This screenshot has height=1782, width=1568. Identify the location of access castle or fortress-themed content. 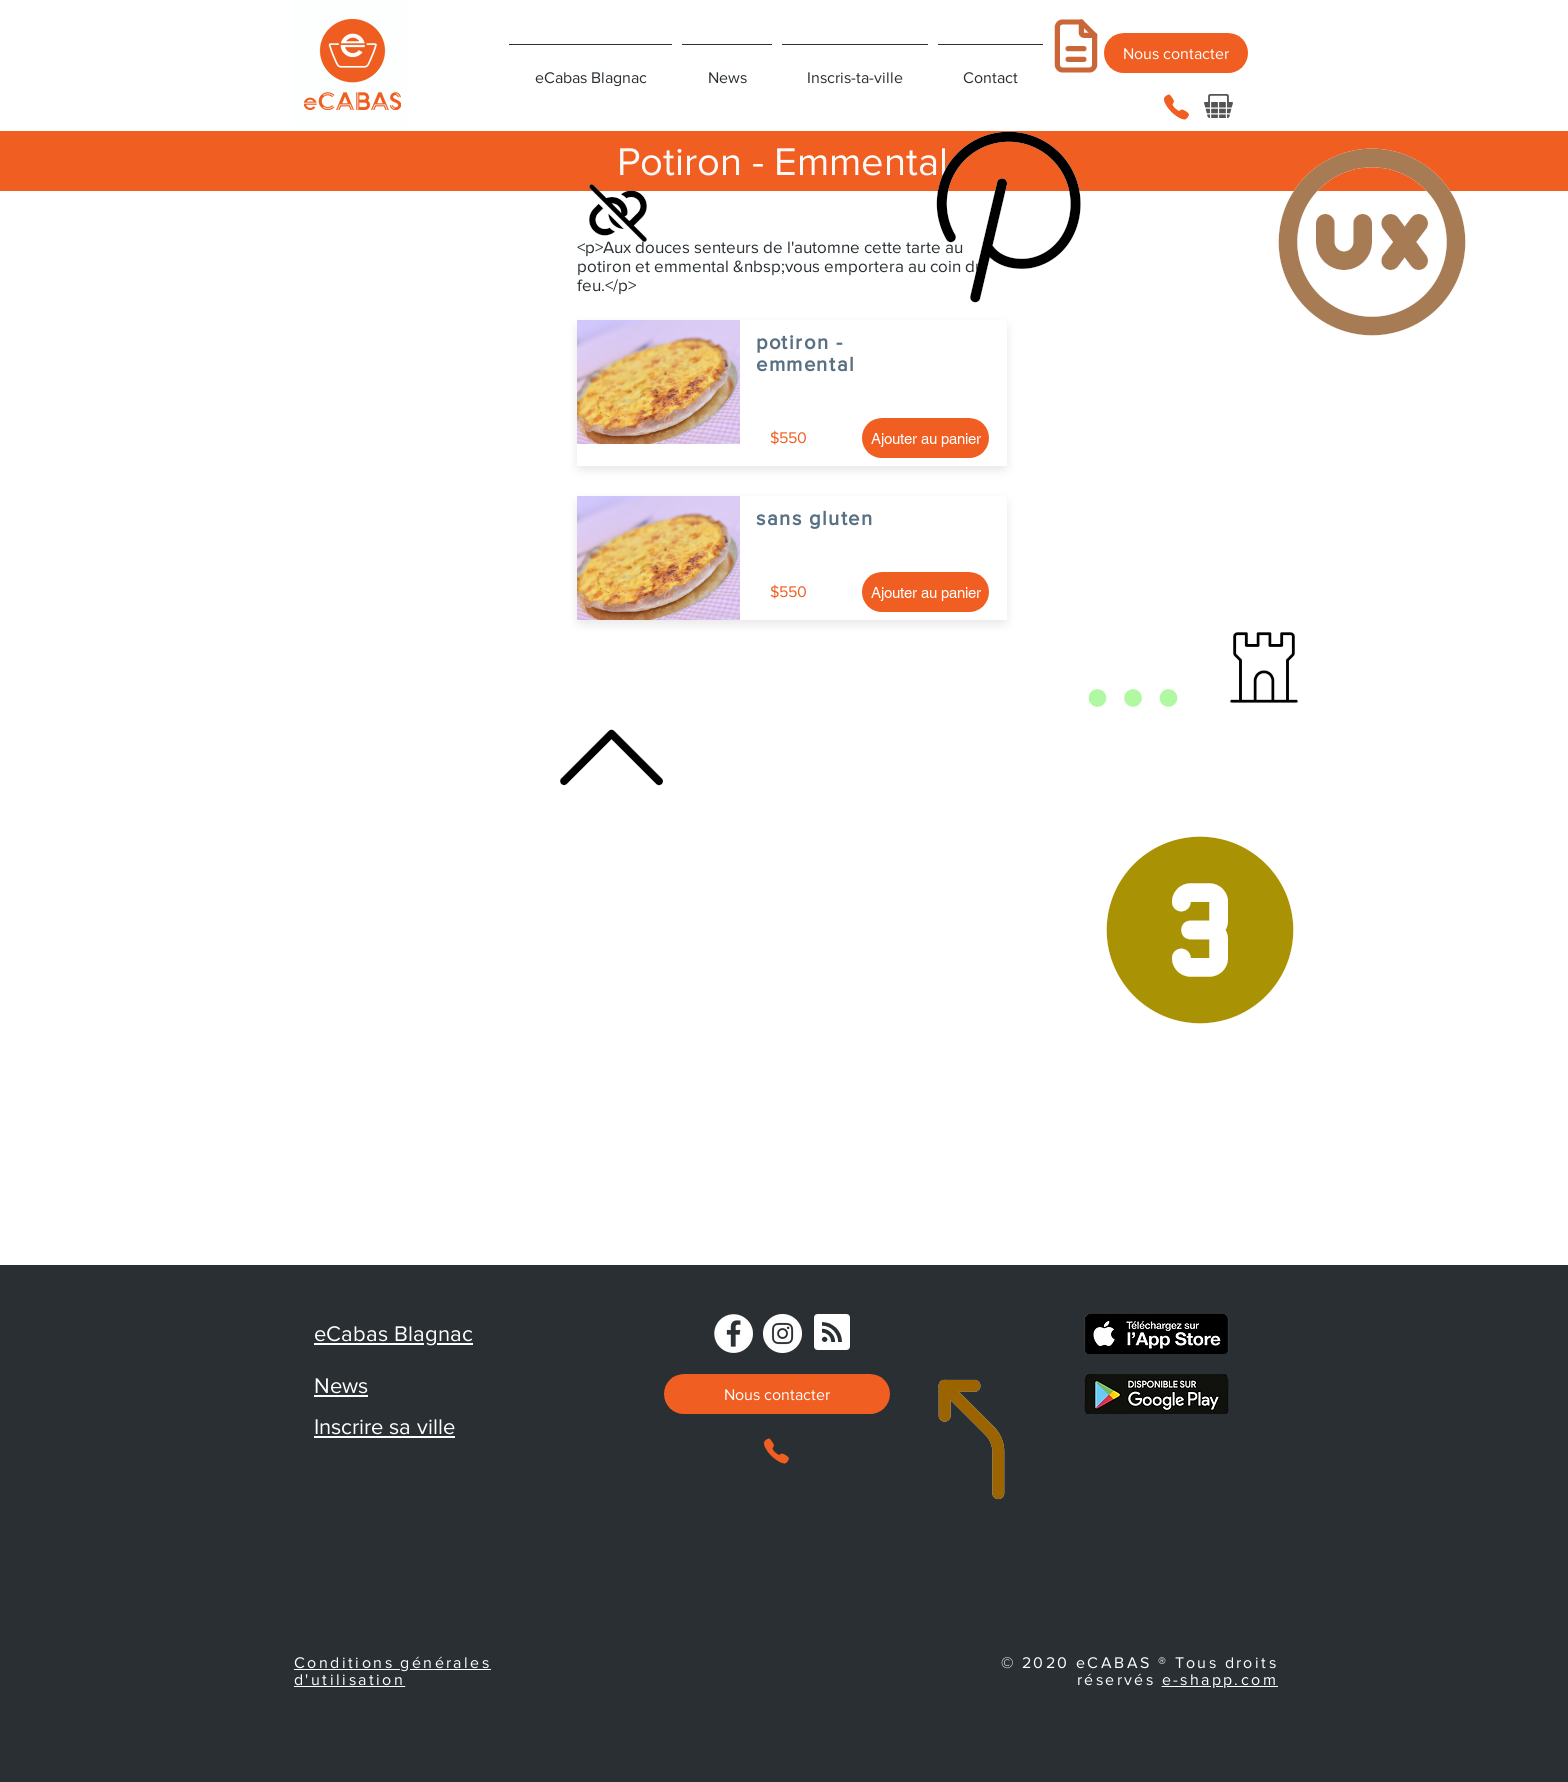
(1264, 666).